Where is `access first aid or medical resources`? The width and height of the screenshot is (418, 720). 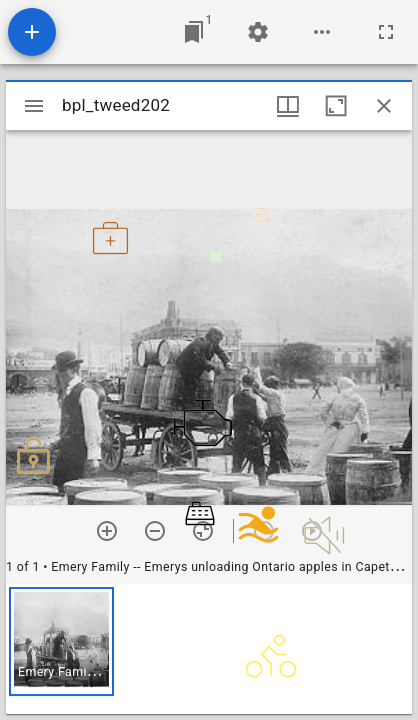 access first aid or medical resources is located at coordinates (110, 239).